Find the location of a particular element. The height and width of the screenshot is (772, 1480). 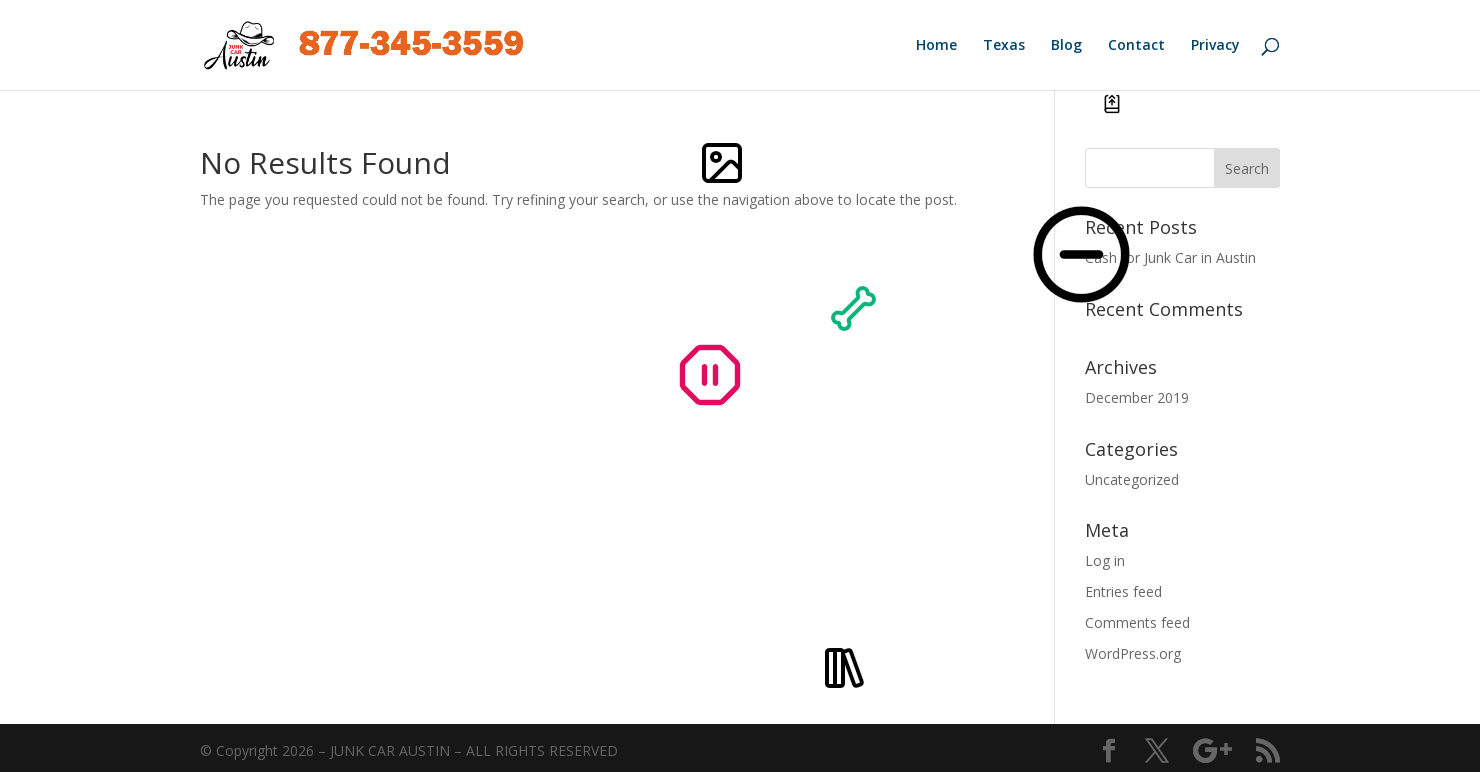

upload or export a book is located at coordinates (1112, 104).